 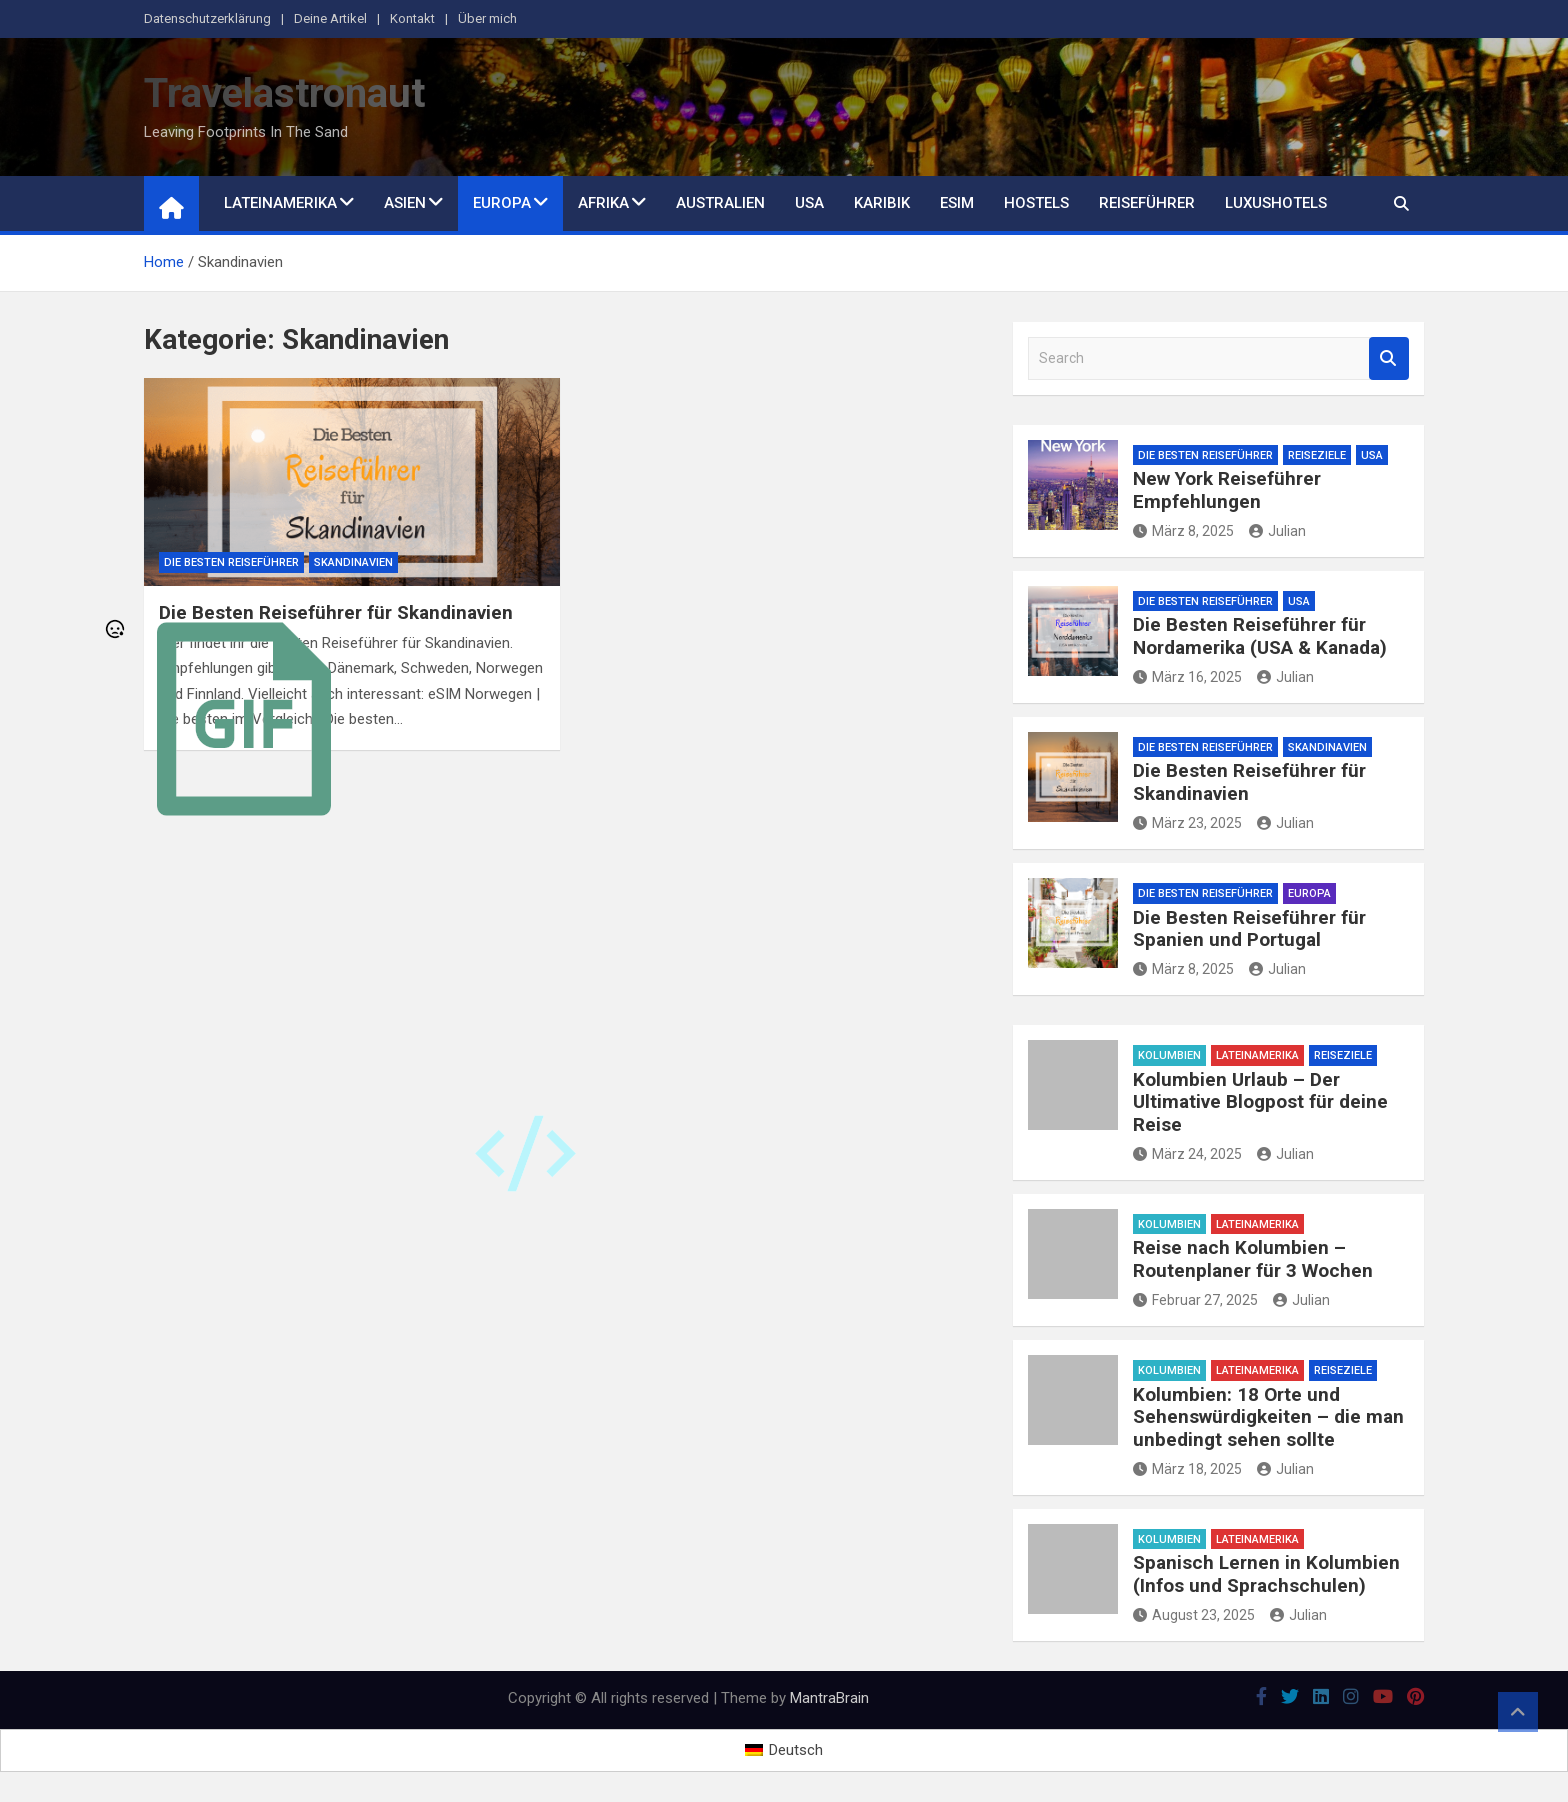 What do you see at coordinates (525, 1153) in the screenshot?
I see `view or edit source code` at bounding box center [525, 1153].